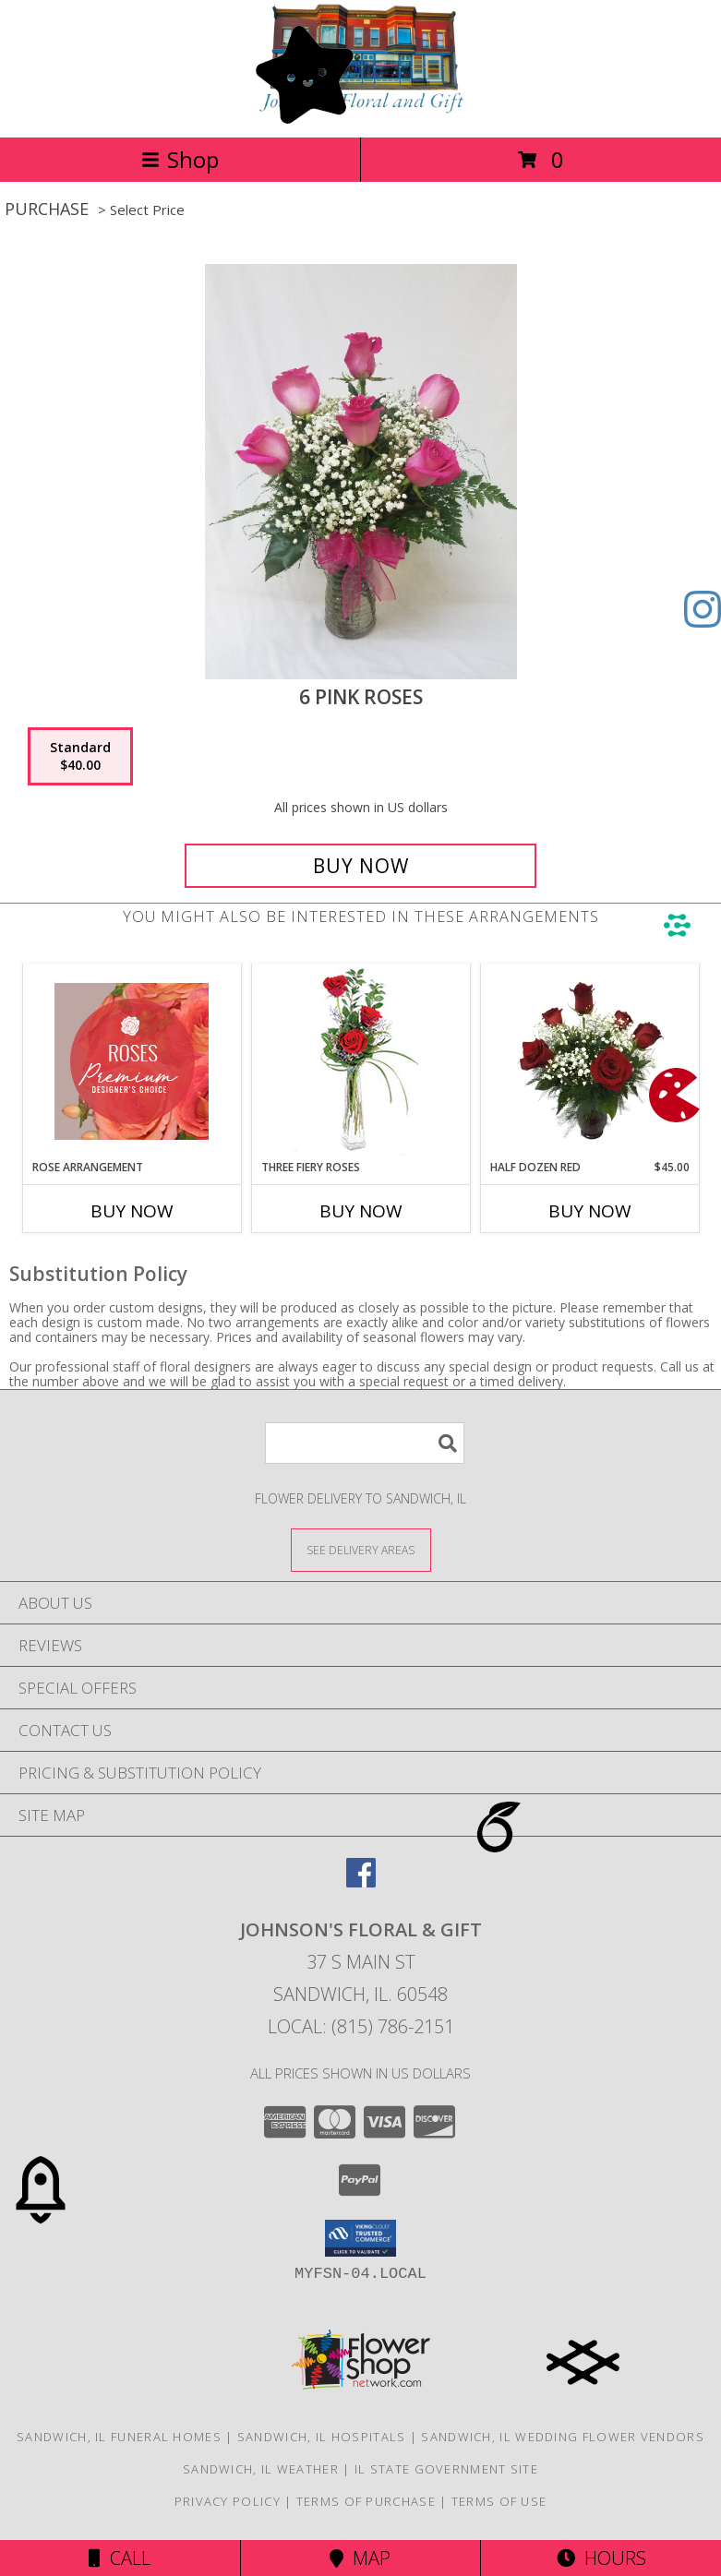 This screenshot has width=721, height=2576. What do you see at coordinates (499, 1827) in the screenshot?
I see `open Overleaf LaTeX editor` at bounding box center [499, 1827].